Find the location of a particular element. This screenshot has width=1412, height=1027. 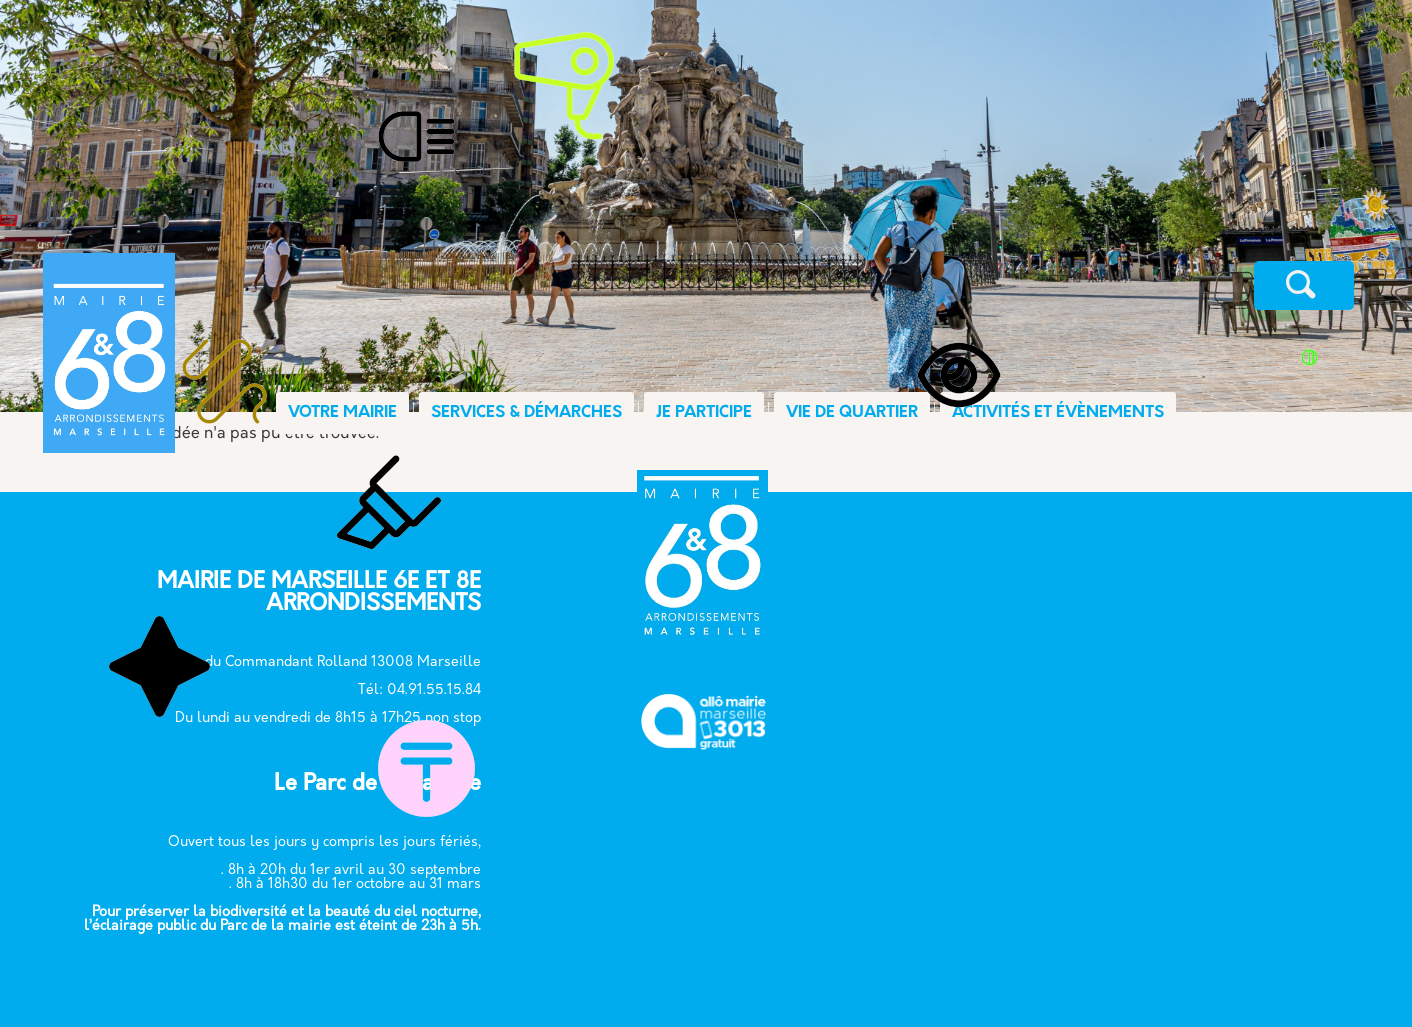

toggle between light and dark mode is located at coordinates (1309, 357).